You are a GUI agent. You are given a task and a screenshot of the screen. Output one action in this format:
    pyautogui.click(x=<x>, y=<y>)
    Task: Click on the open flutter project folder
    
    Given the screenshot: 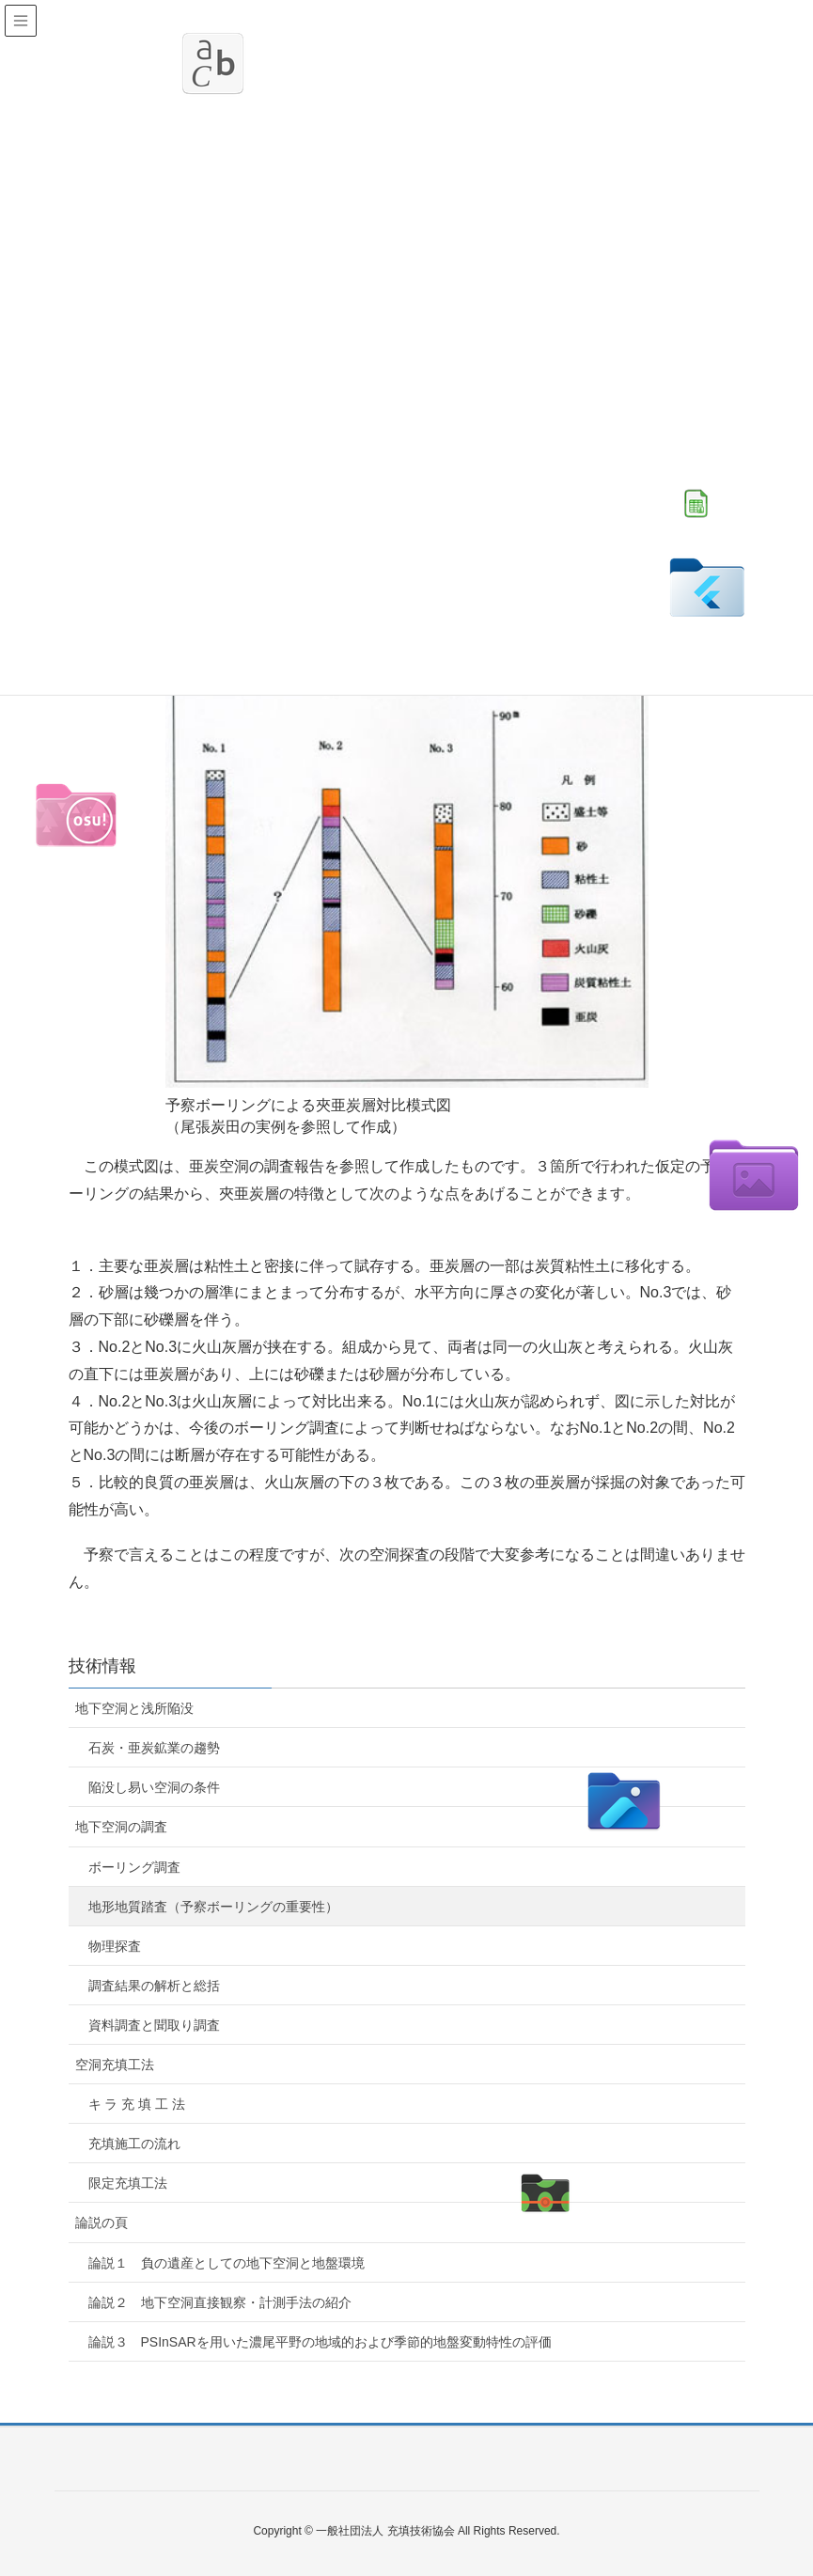 What is the action you would take?
    pyautogui.click(x=707, y=589)
    